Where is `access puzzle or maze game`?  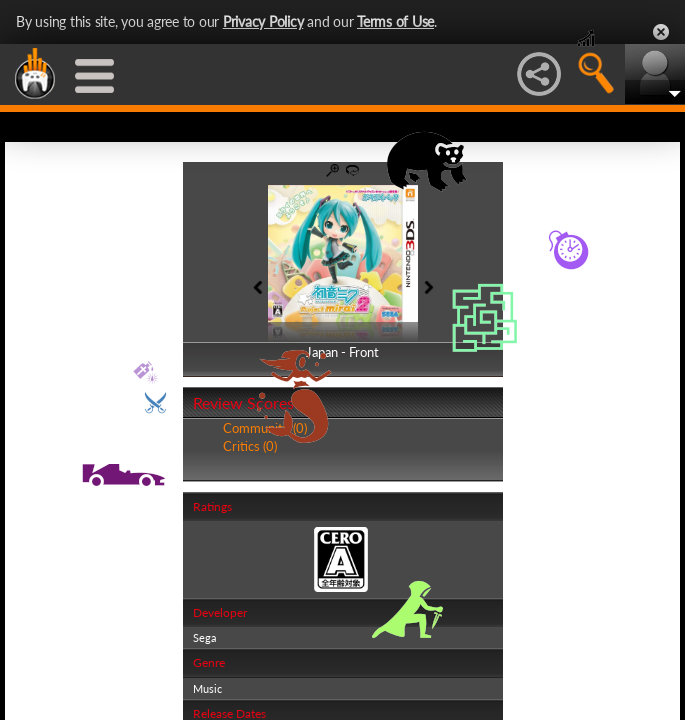
access puzzle or maze game is located at coordinates (484, 318).